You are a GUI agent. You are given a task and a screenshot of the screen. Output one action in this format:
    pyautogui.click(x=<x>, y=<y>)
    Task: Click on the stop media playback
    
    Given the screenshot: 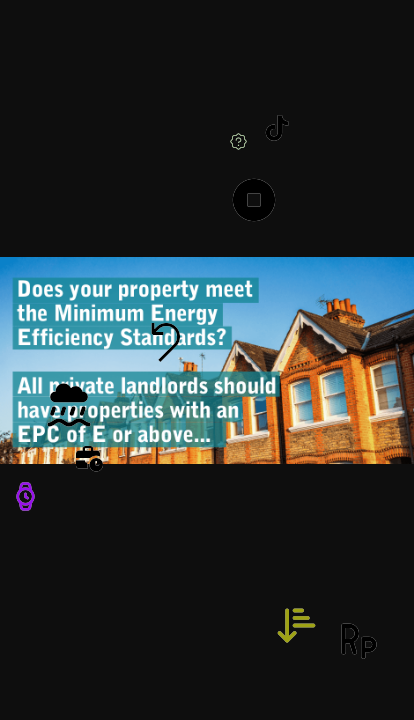 What is the action you would take?
    pyautogui.click(x=254, y=200)
    